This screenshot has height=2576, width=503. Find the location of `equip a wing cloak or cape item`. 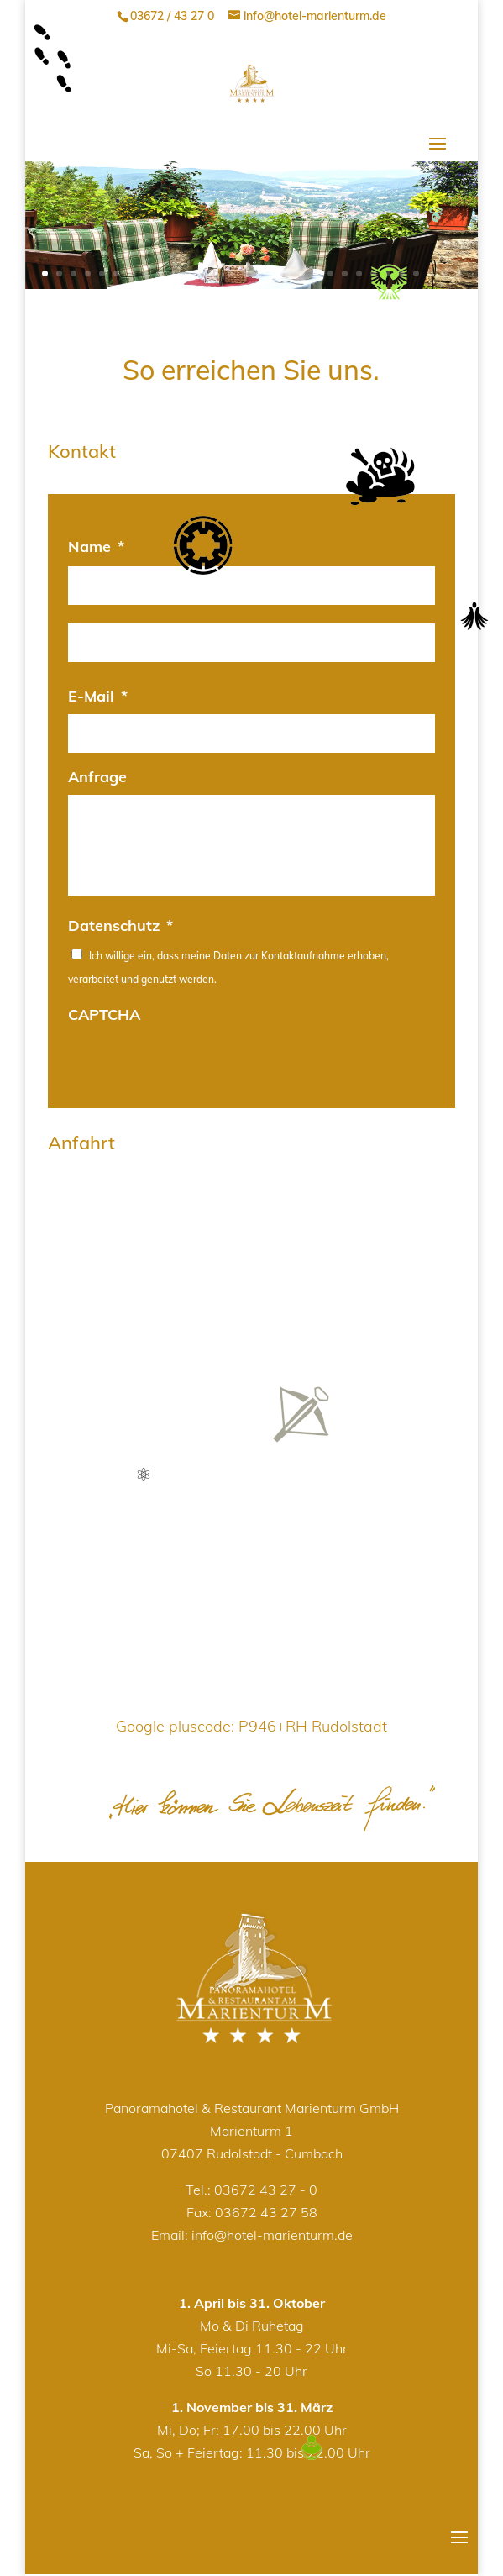

equip a wing cloak or cape item is located at coordinates (474, 616).